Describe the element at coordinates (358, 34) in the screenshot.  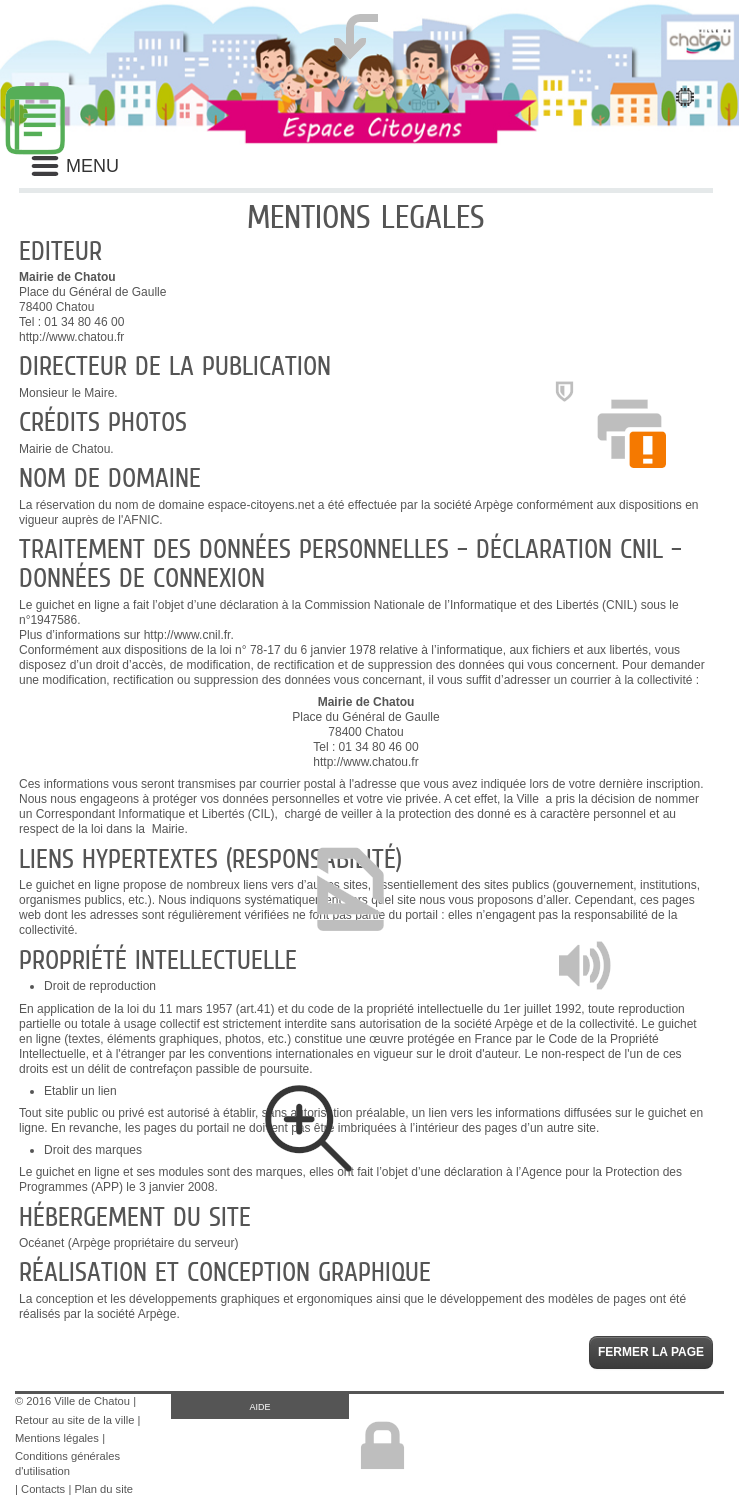
I see `rotate object counterclockwise` at that location.